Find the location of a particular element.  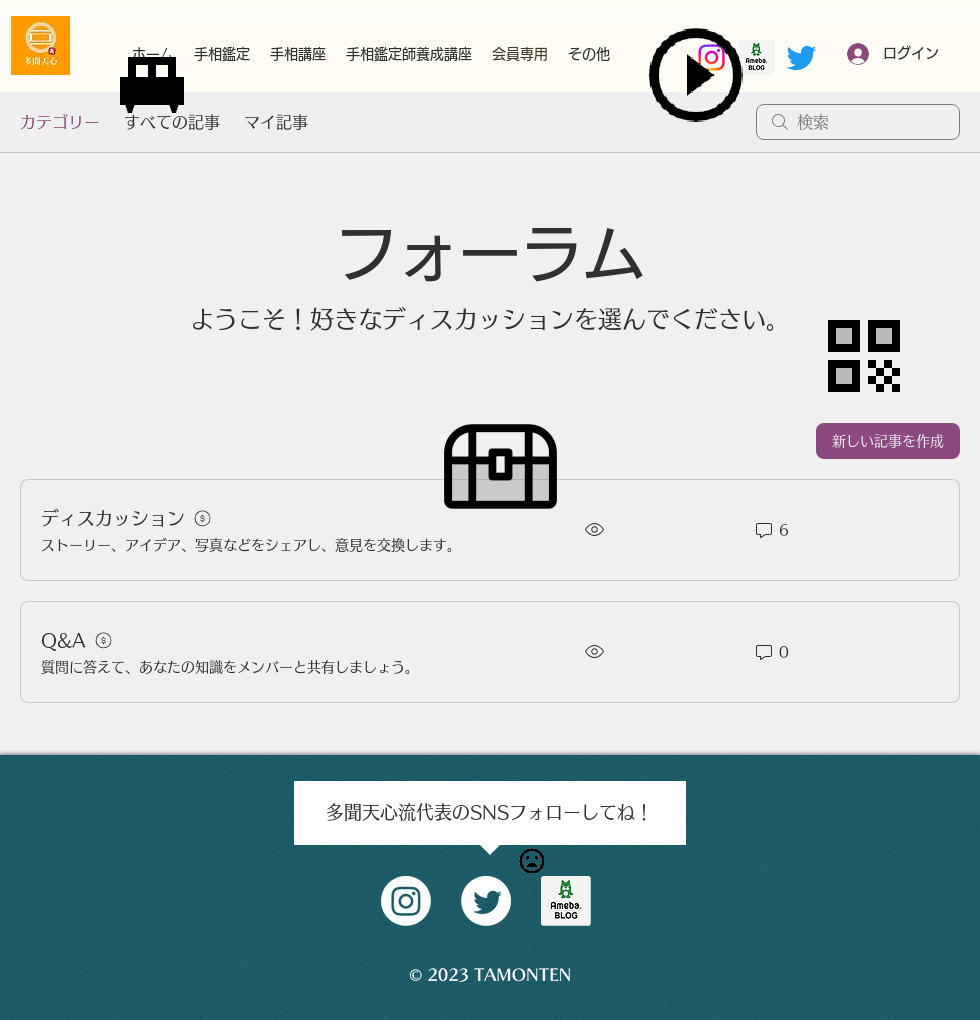

scan or generate a QR code is located at coordinates (864, 356).